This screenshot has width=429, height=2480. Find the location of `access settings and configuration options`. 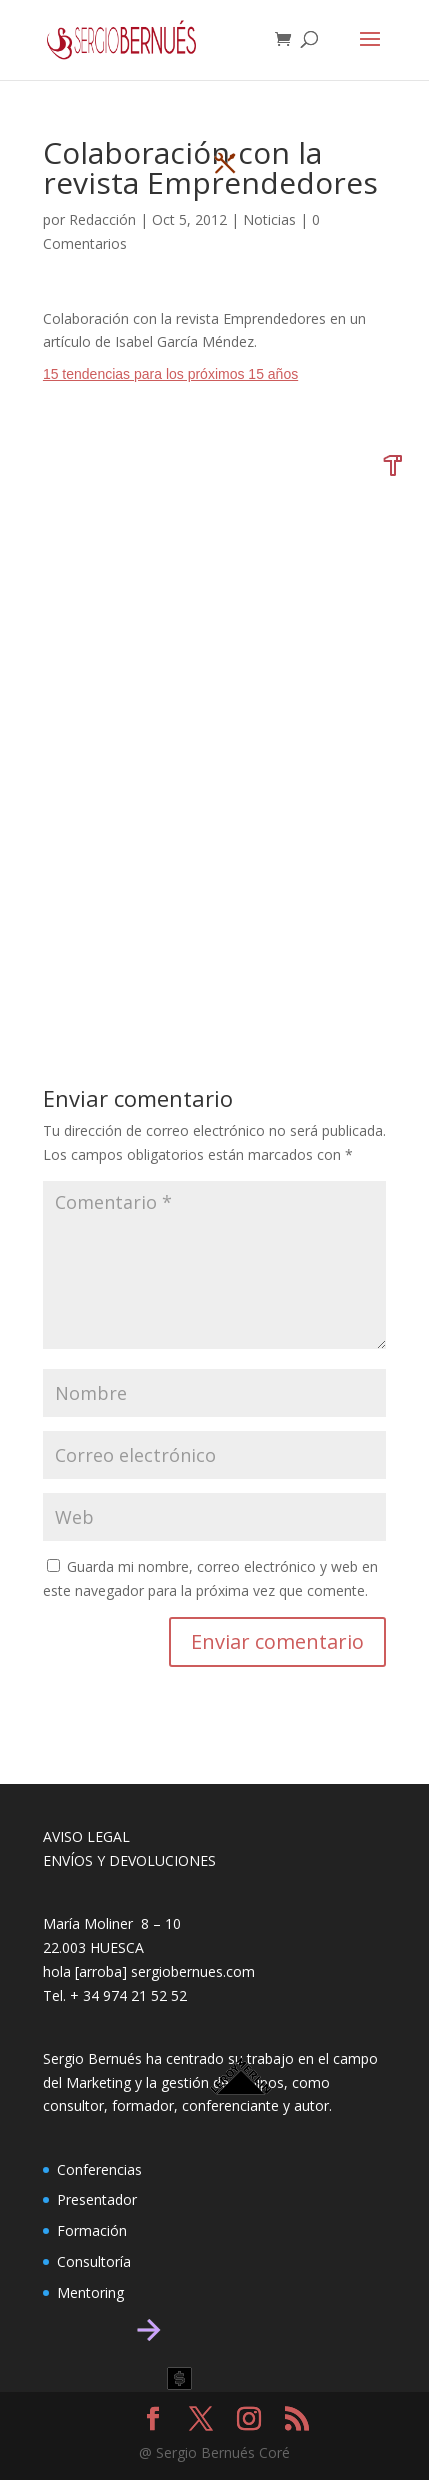

access settings and configuration options is located at coordinates (225, 163).